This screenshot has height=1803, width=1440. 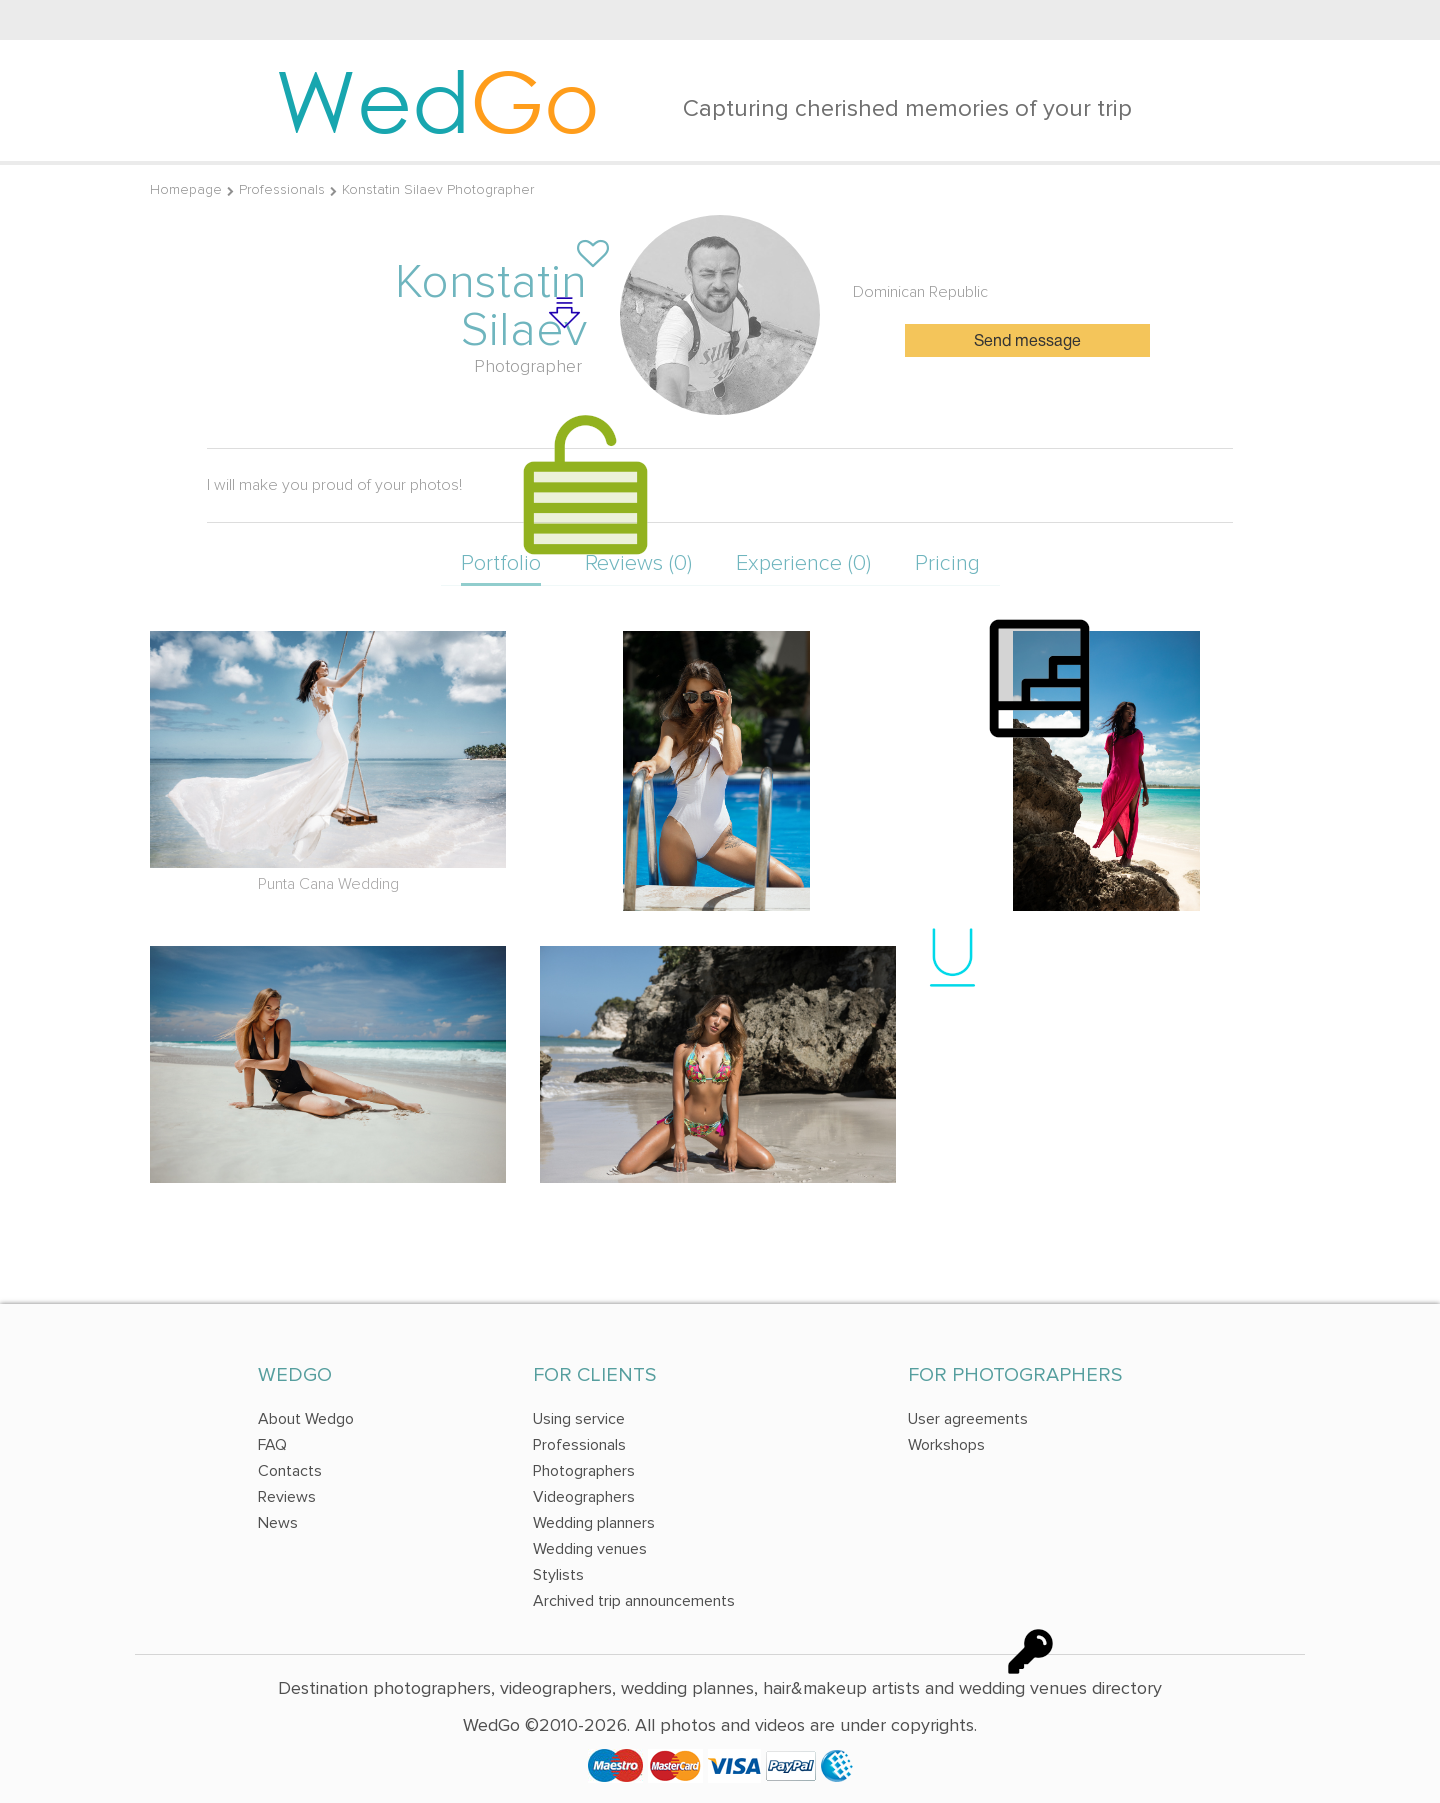 What do you see at coordinates (952, 953) in the screenshot?
I see `apply underline formatting to selected text` at bounding box center [952, 953].